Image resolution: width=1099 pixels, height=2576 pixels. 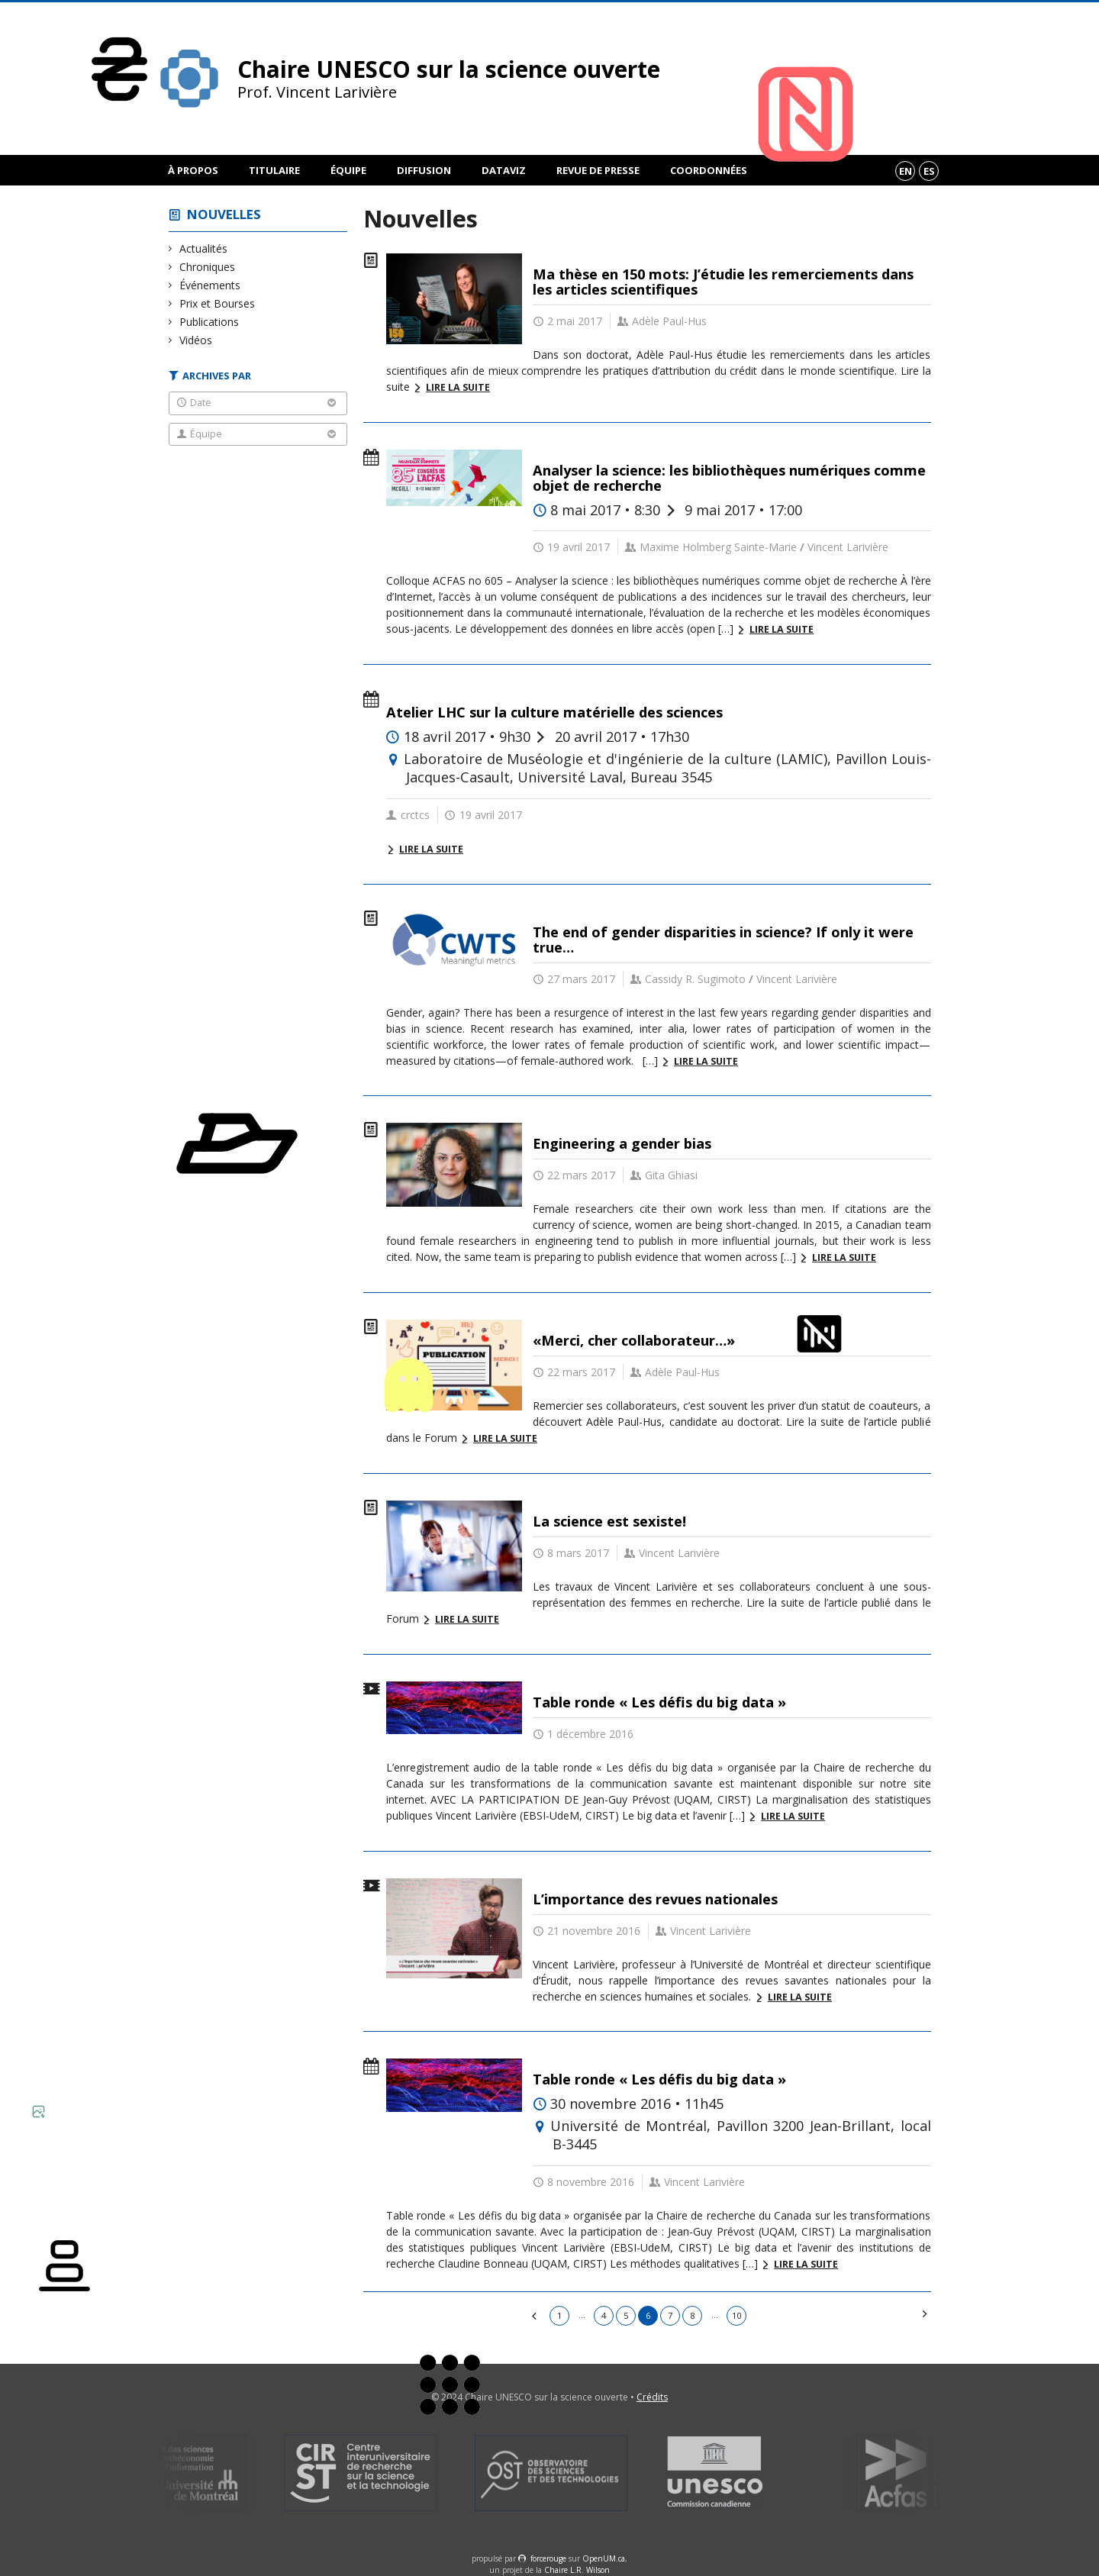 I want to click on quick photo enhancement or auto-fix, so click(x=38, y=2111).